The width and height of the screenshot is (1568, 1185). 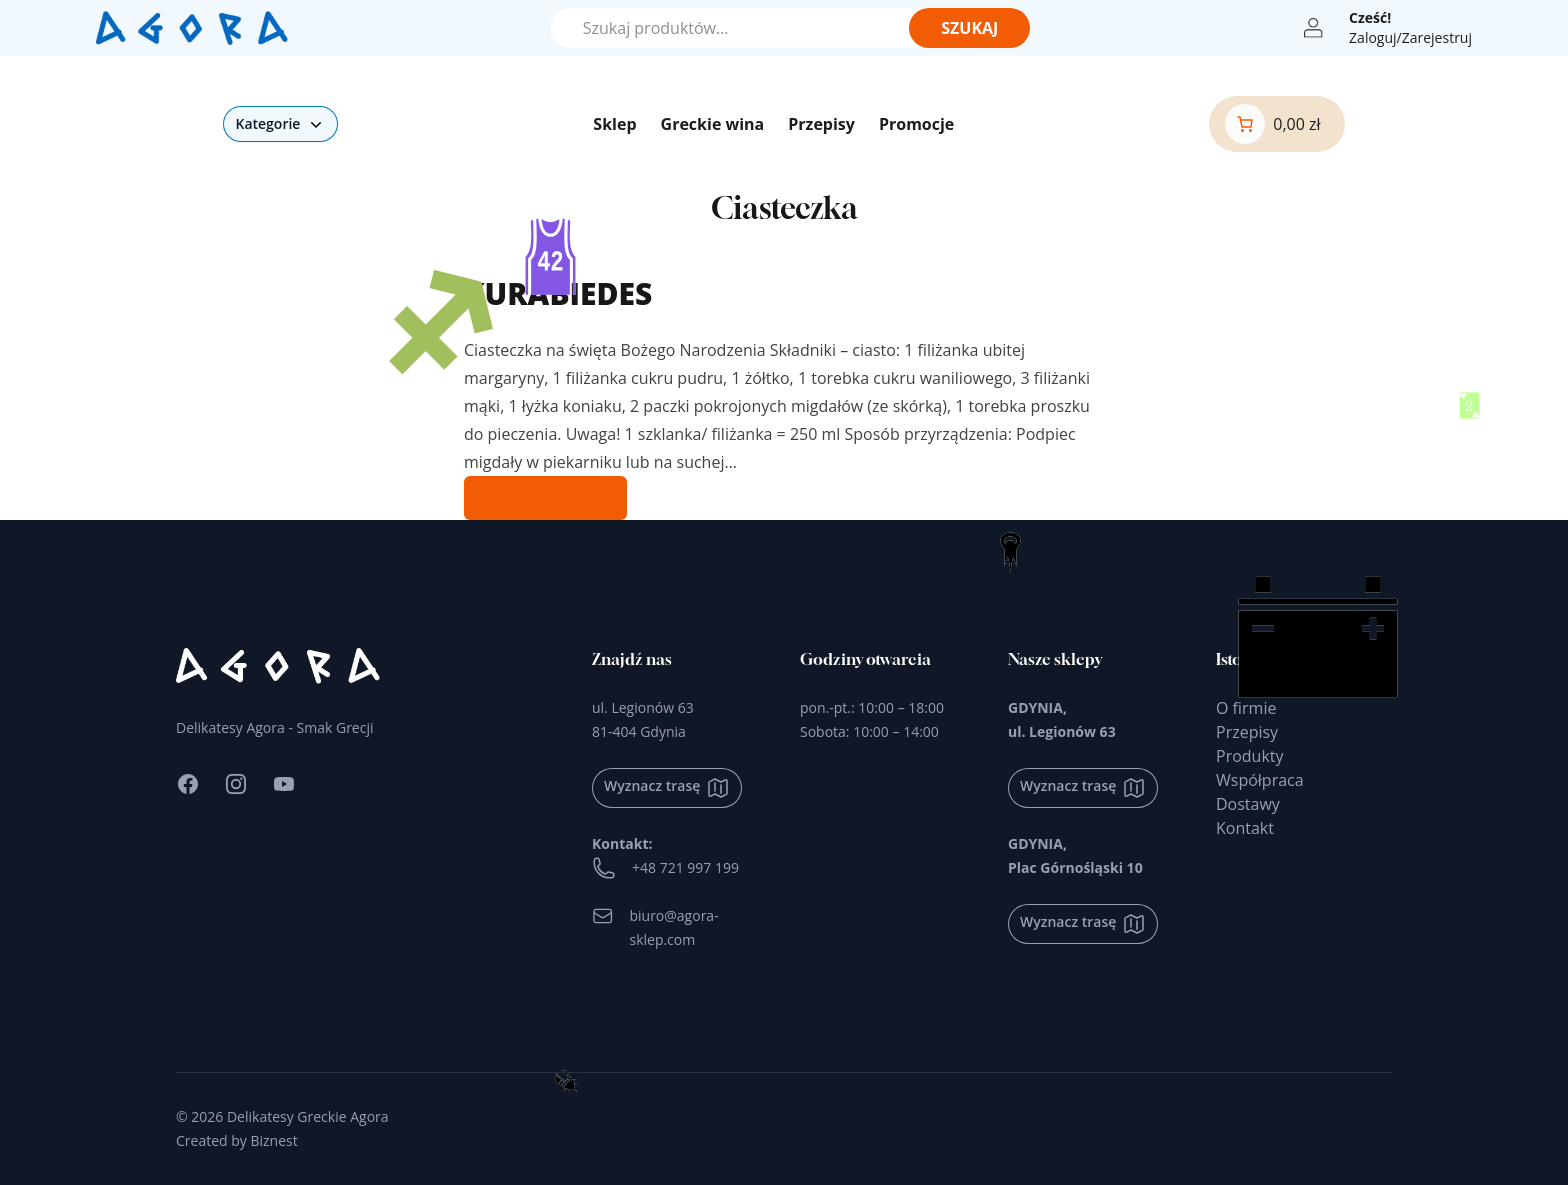 I want to click on view team roster or player information, so click(x=550, y=256).